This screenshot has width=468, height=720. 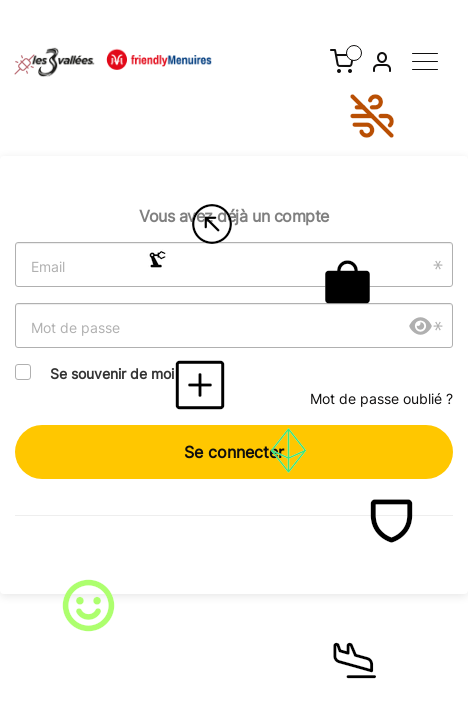 What do you see at coordinates (372, 116) in the screenshot?
I see `disable wind or fan mode` at bounding box center [372, 116].